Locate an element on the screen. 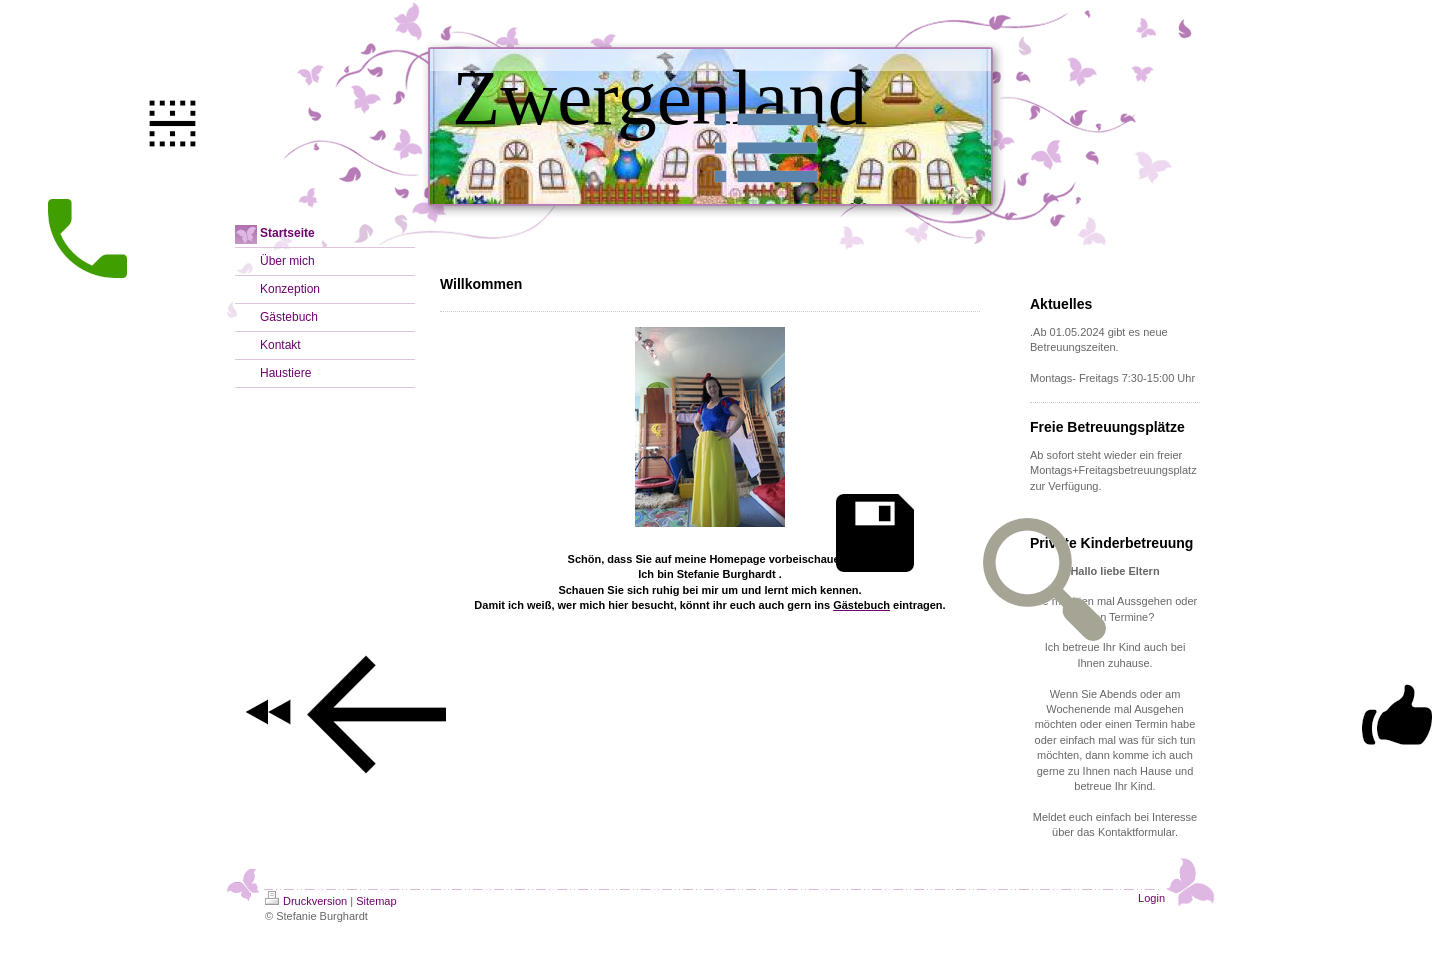 This screenshot has height=966, width=1440. skip to previous track is located at coordinates (268, 712).